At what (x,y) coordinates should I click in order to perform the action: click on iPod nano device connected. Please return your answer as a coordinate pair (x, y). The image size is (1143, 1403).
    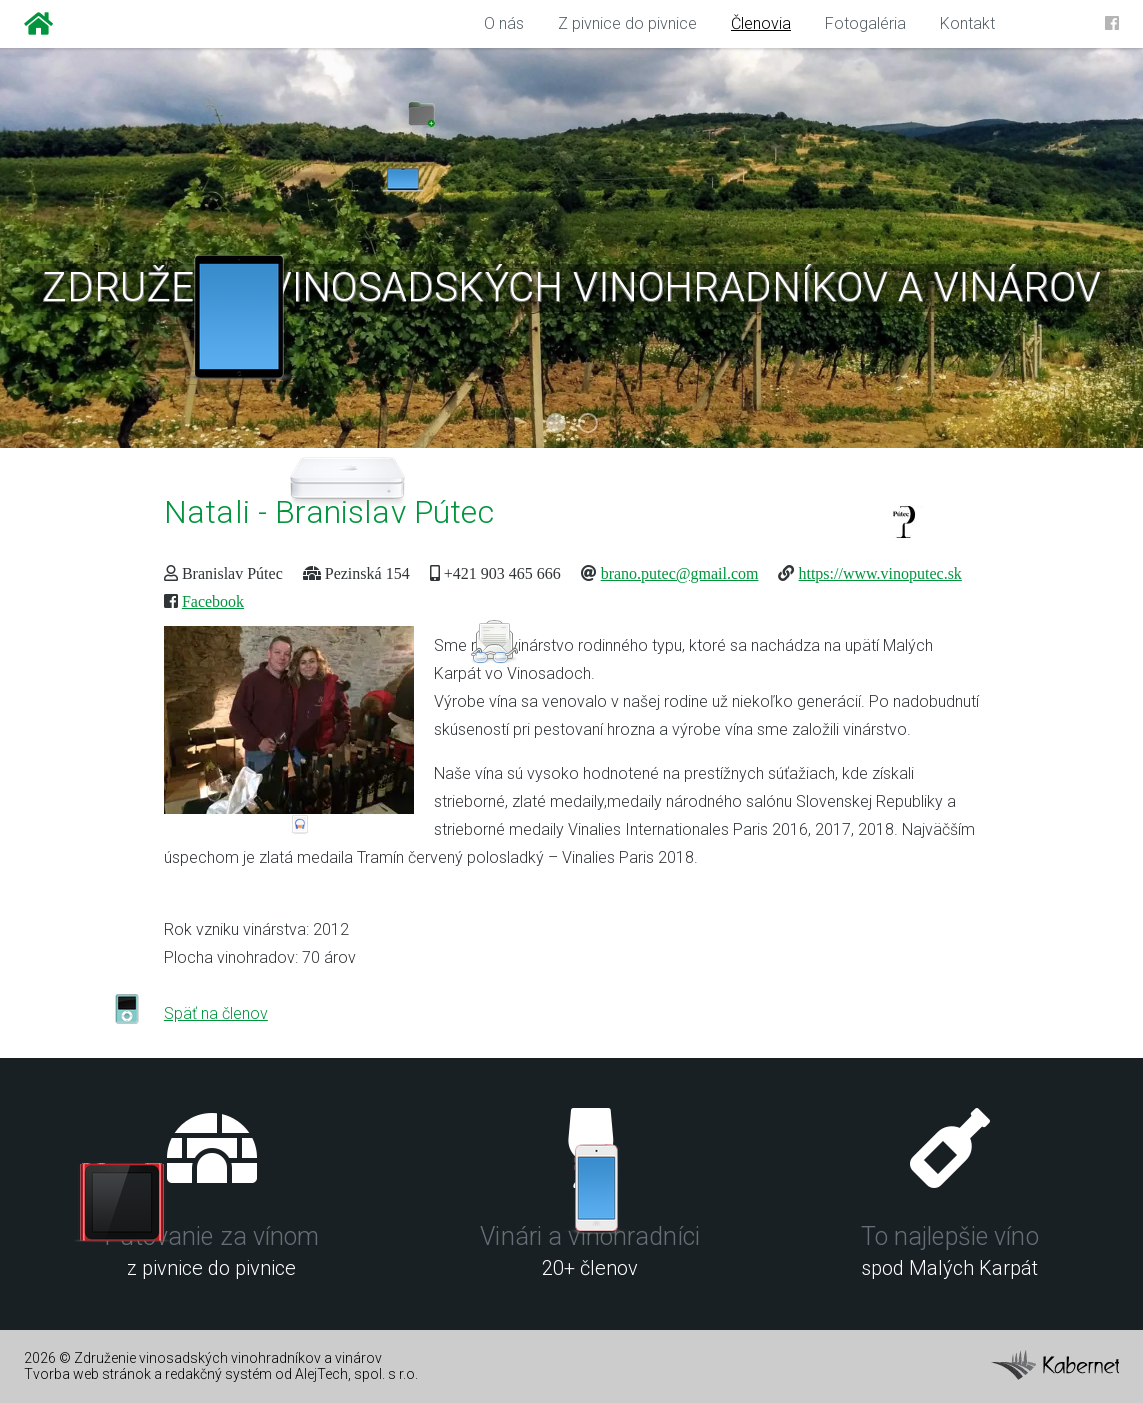
    Looking at the image, I should click on (127, 1002).